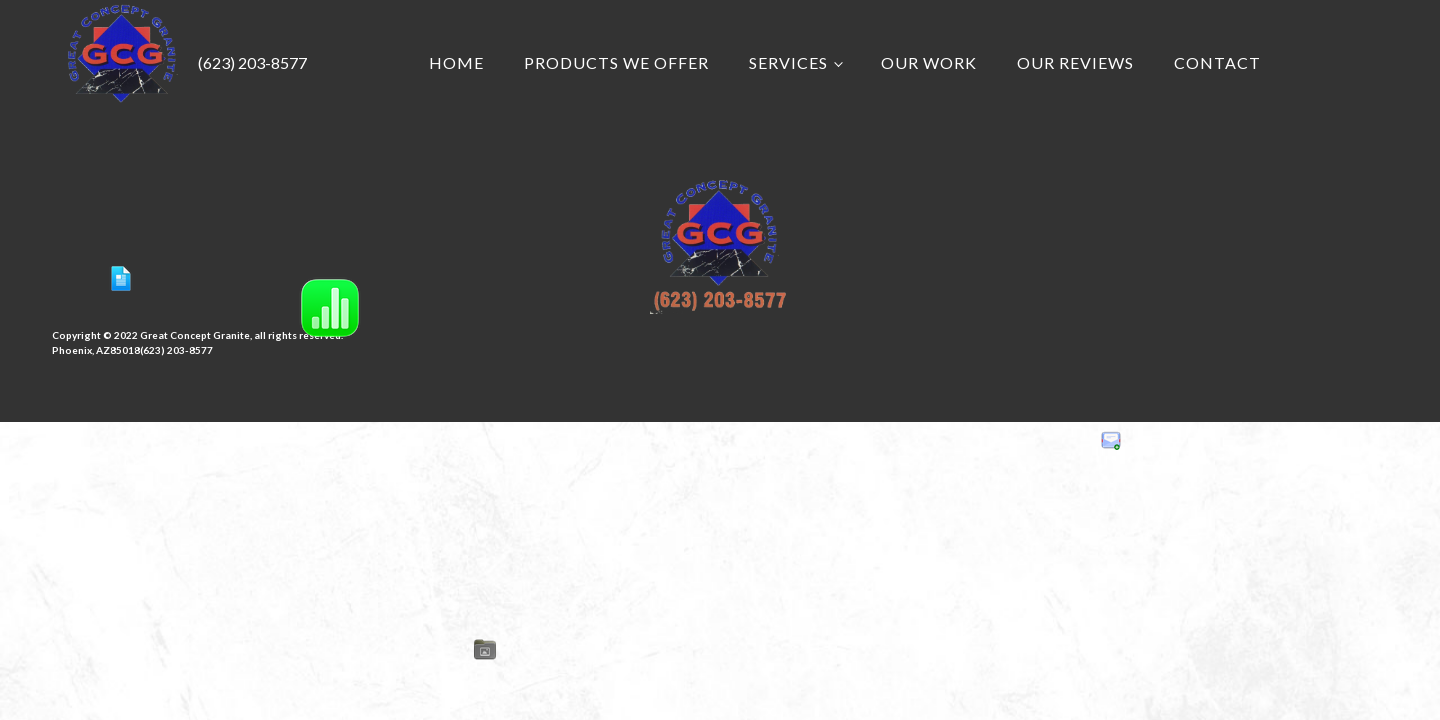 Image resolution: width=1440 pixels, height=720 pixels. Describe the element at coordinates (1111, 440) in the screenshot. I see `compose a new email message` at that location.